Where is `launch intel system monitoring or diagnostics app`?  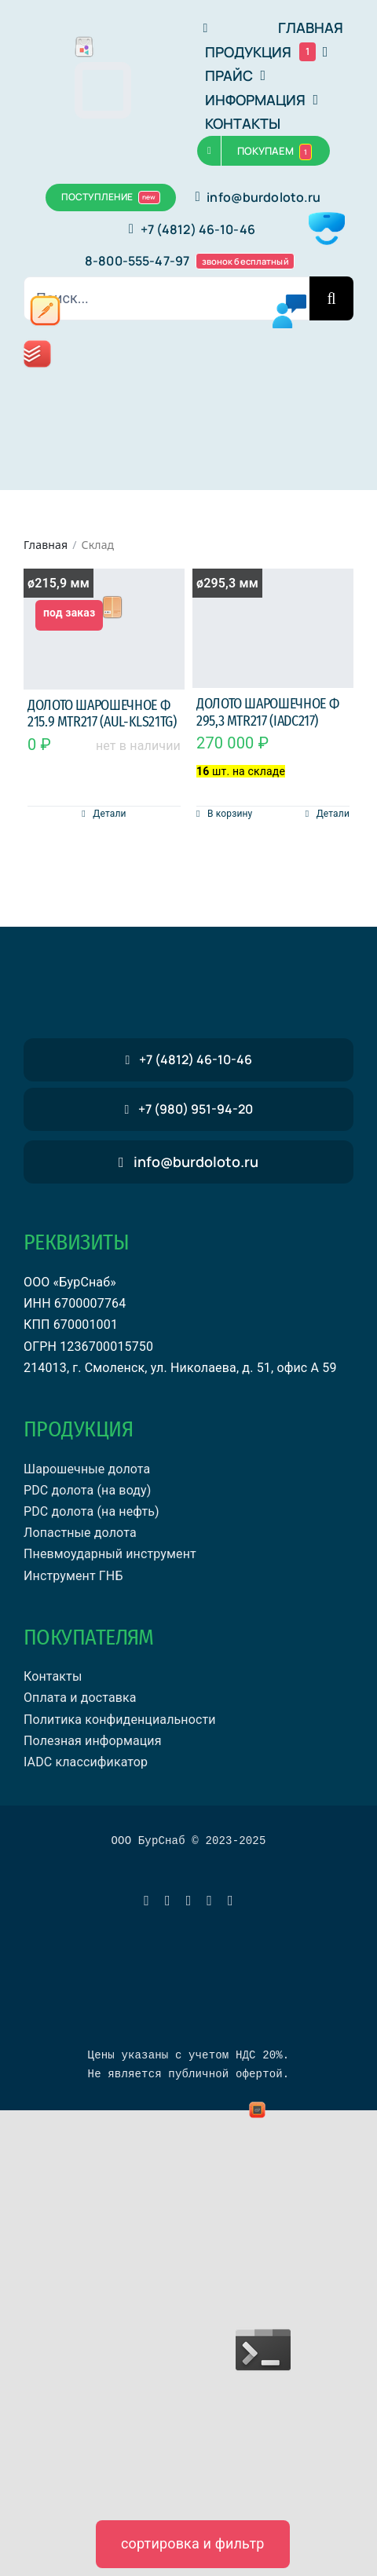 launch intel system monitoring or diagnostics app is located at coordinates (257, 2109).